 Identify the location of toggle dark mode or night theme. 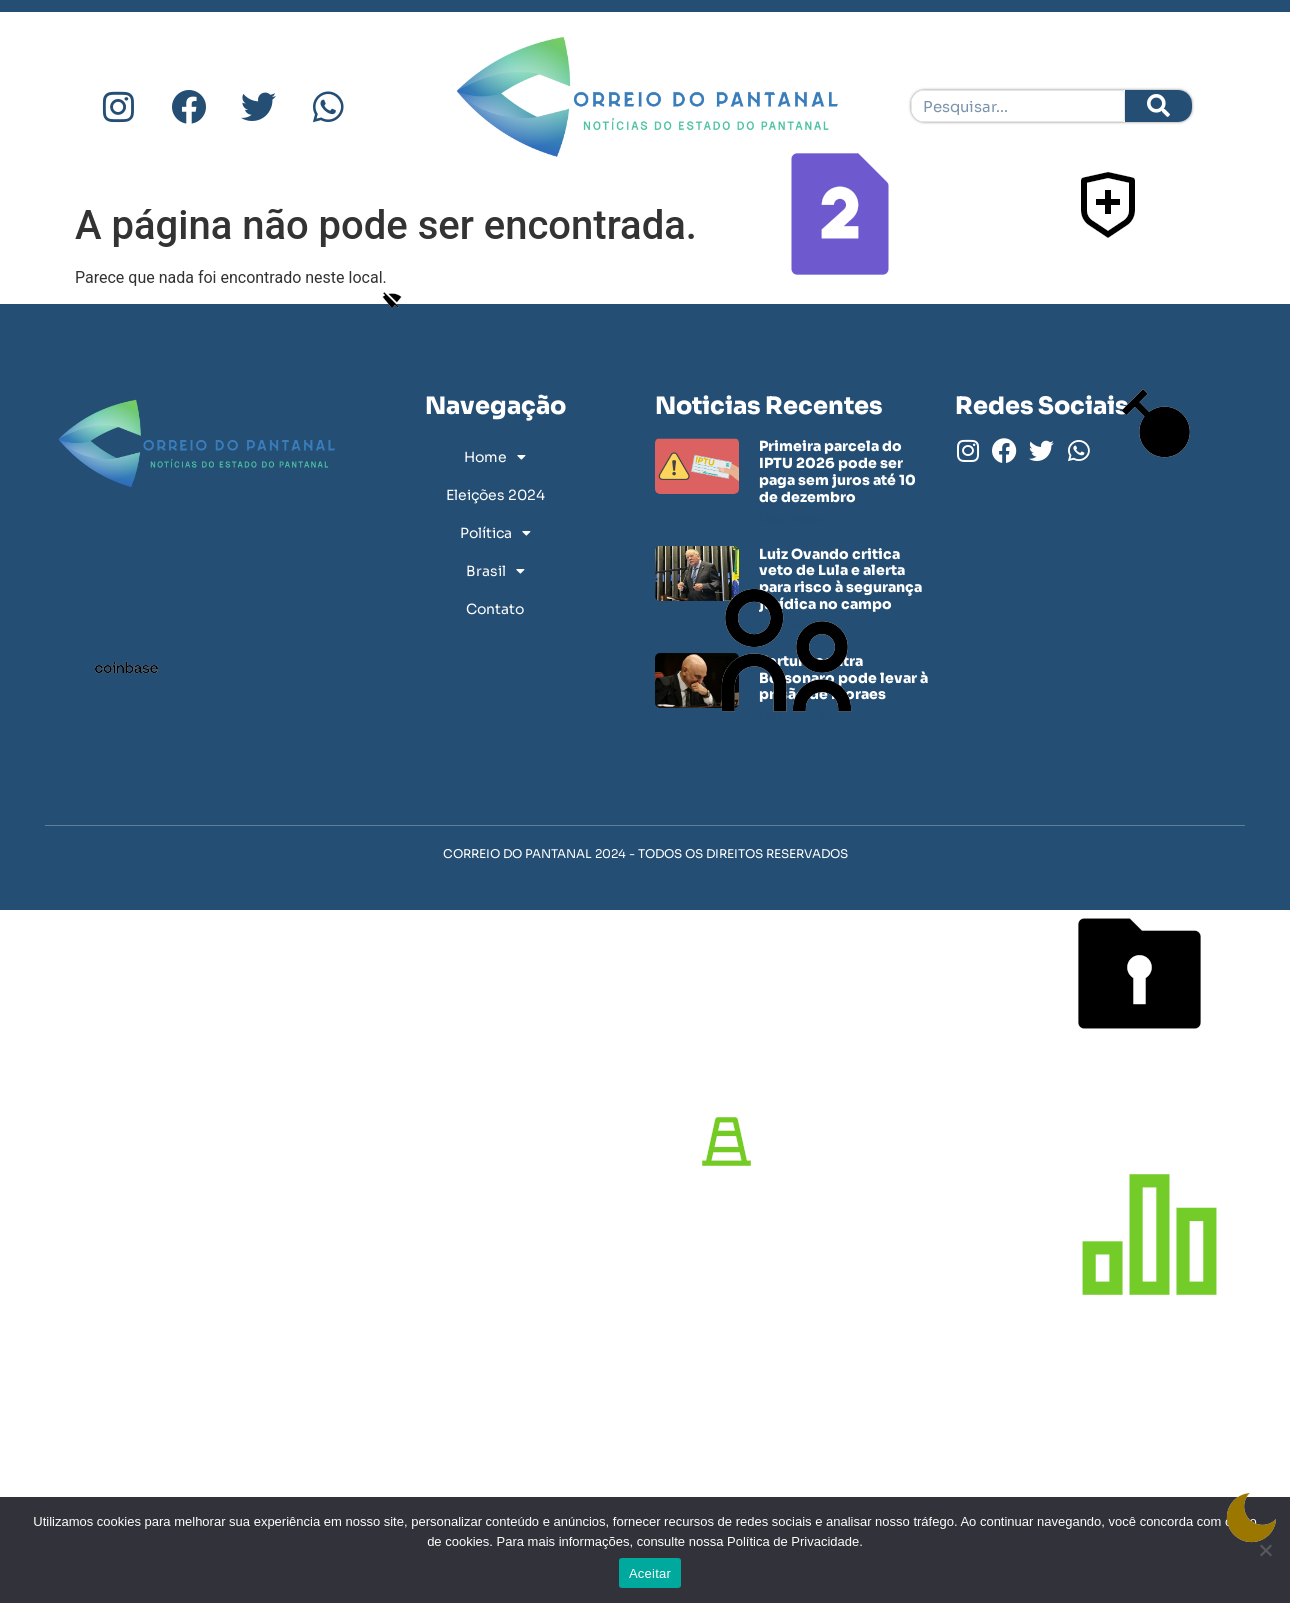
(1251, 1517).